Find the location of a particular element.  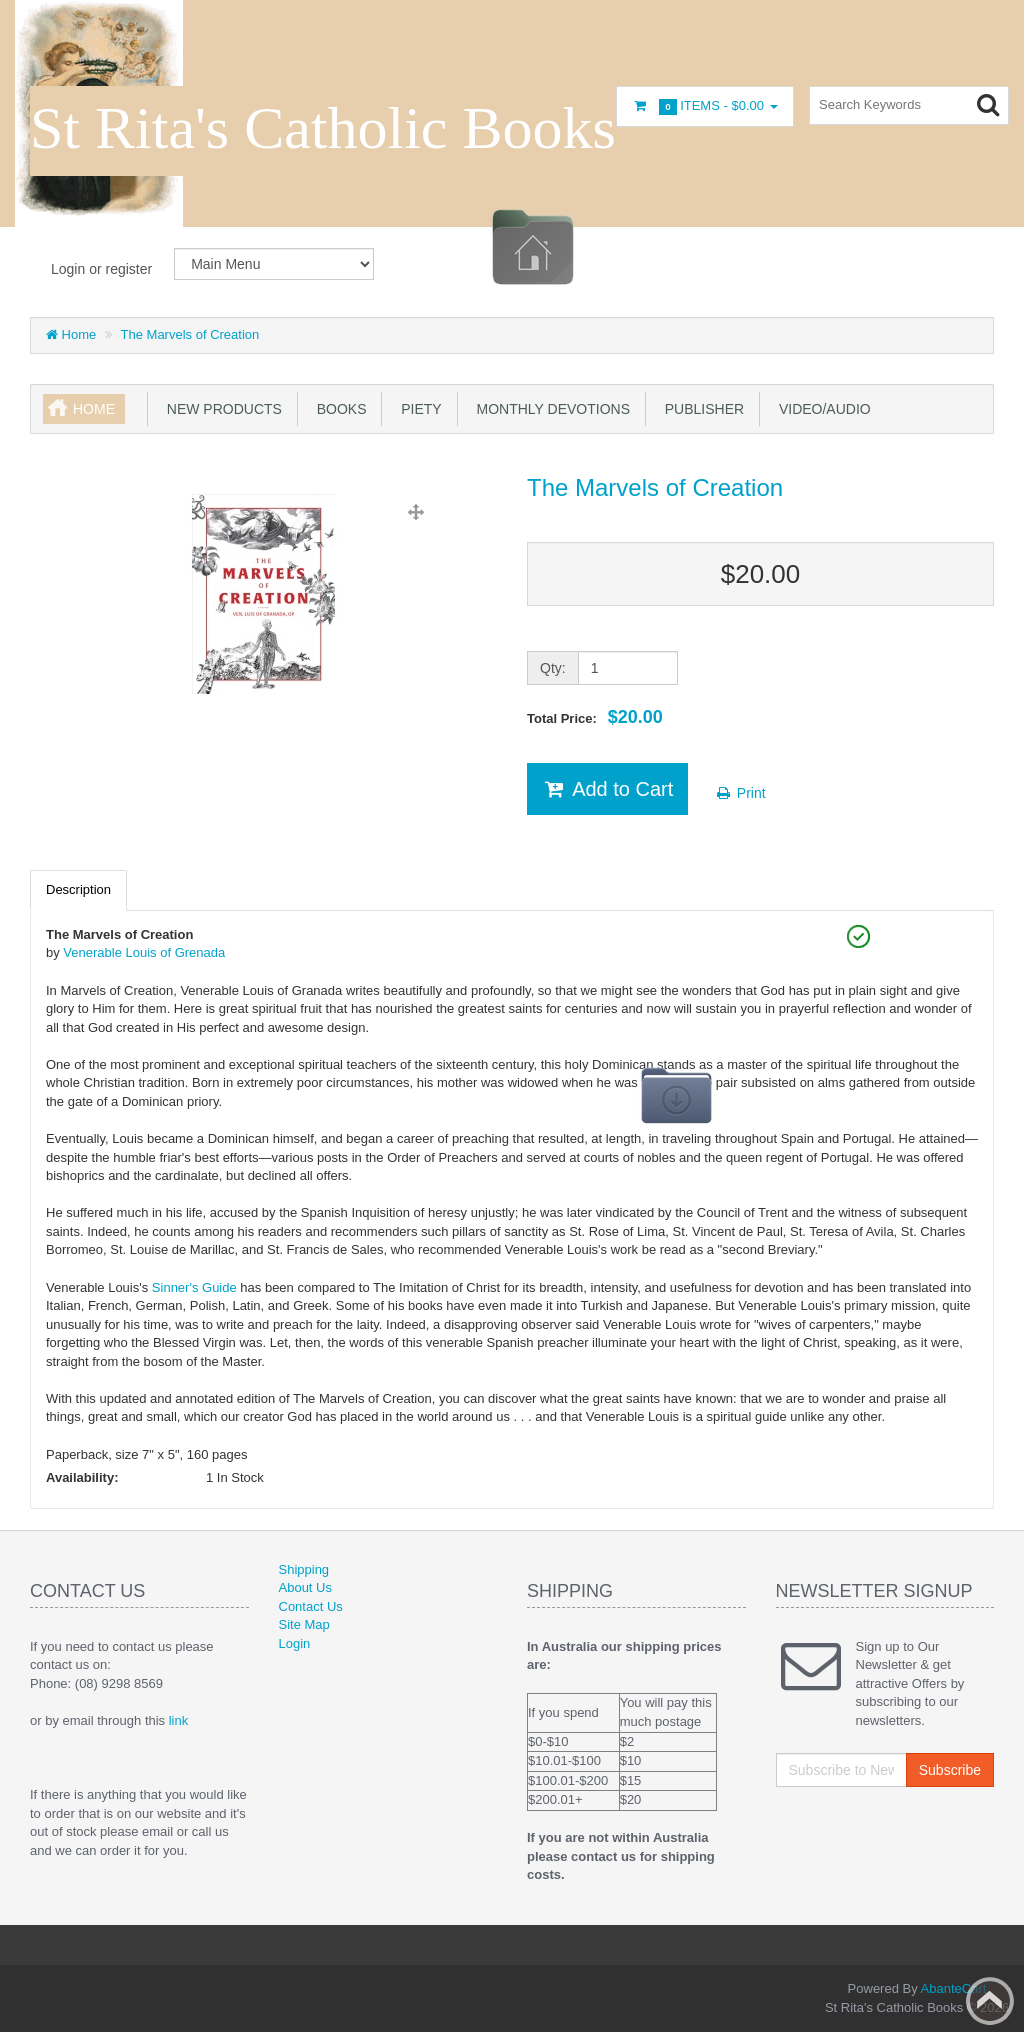

access your downloads folder is located at coordinates (676, 1095).